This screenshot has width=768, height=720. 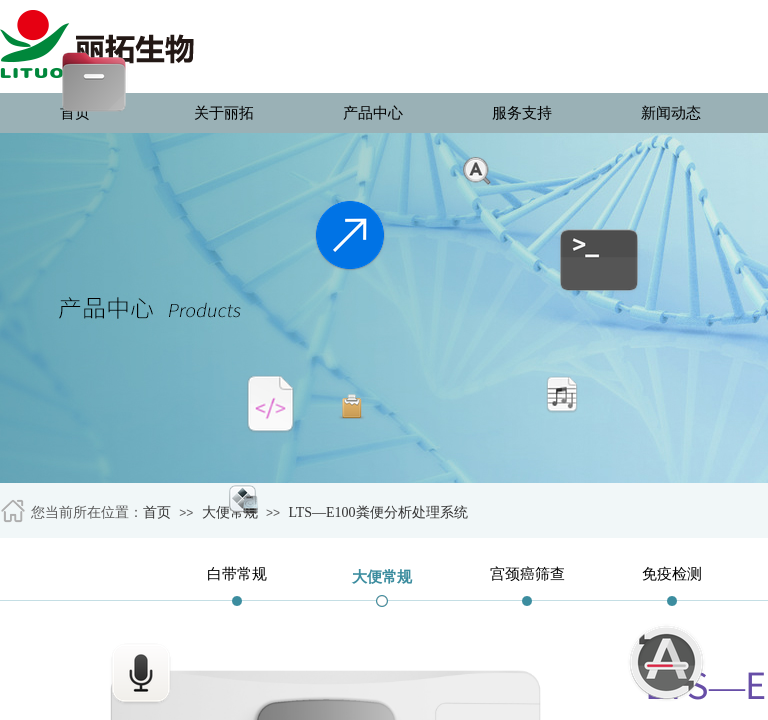 I want to click on open the file manager application, so click(x=94, y=82).